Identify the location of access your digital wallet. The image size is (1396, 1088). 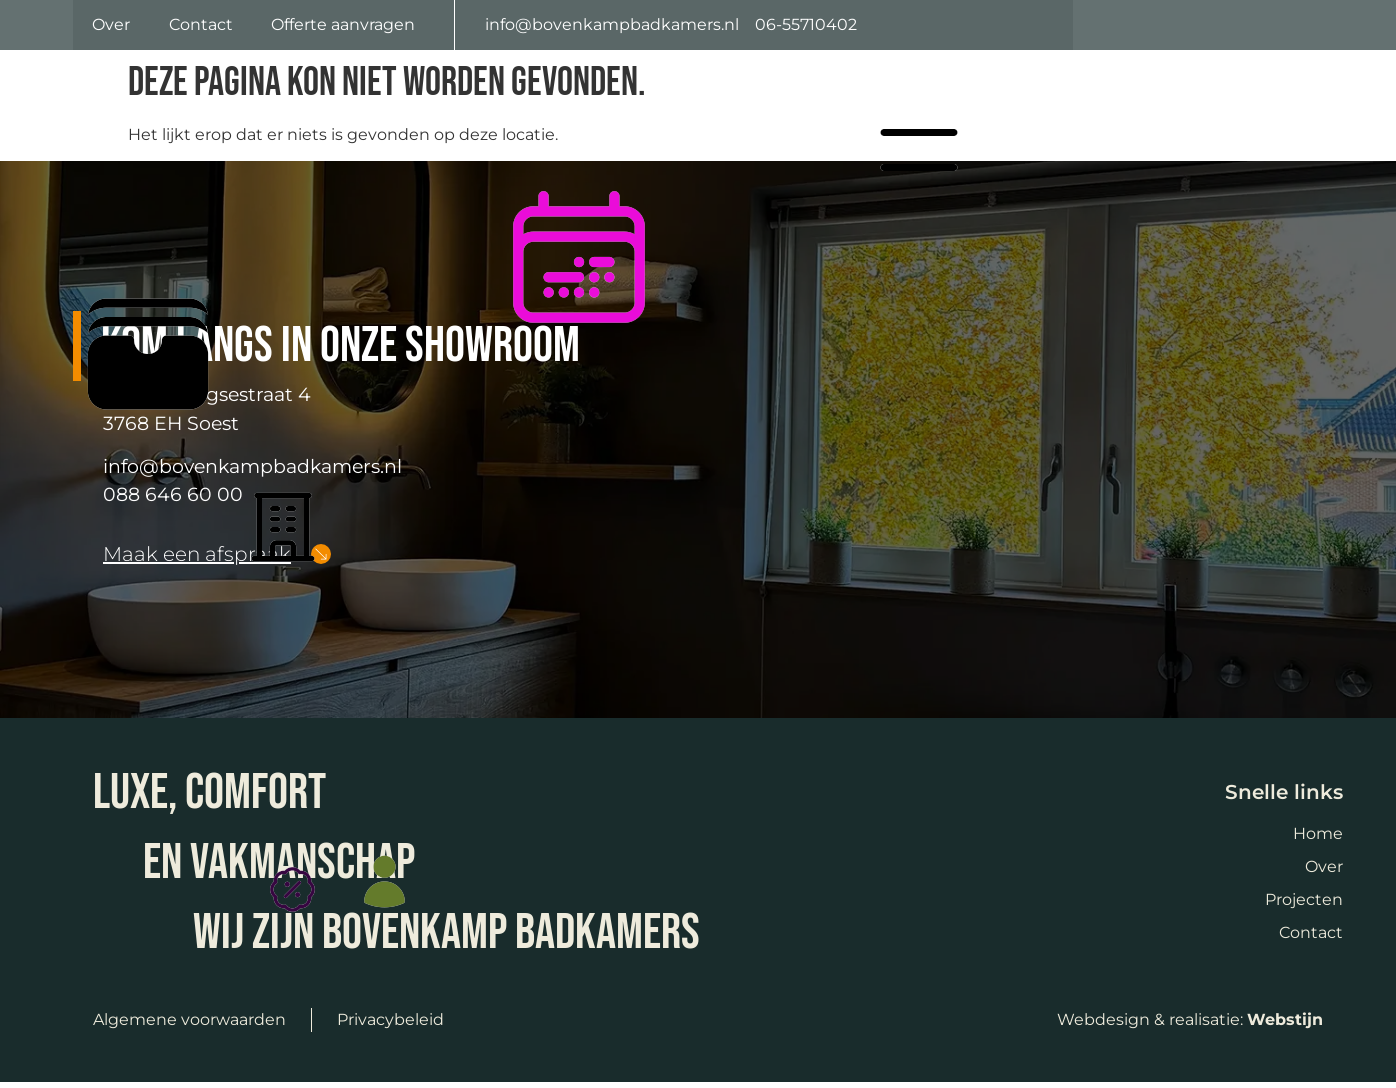
(148, 354).